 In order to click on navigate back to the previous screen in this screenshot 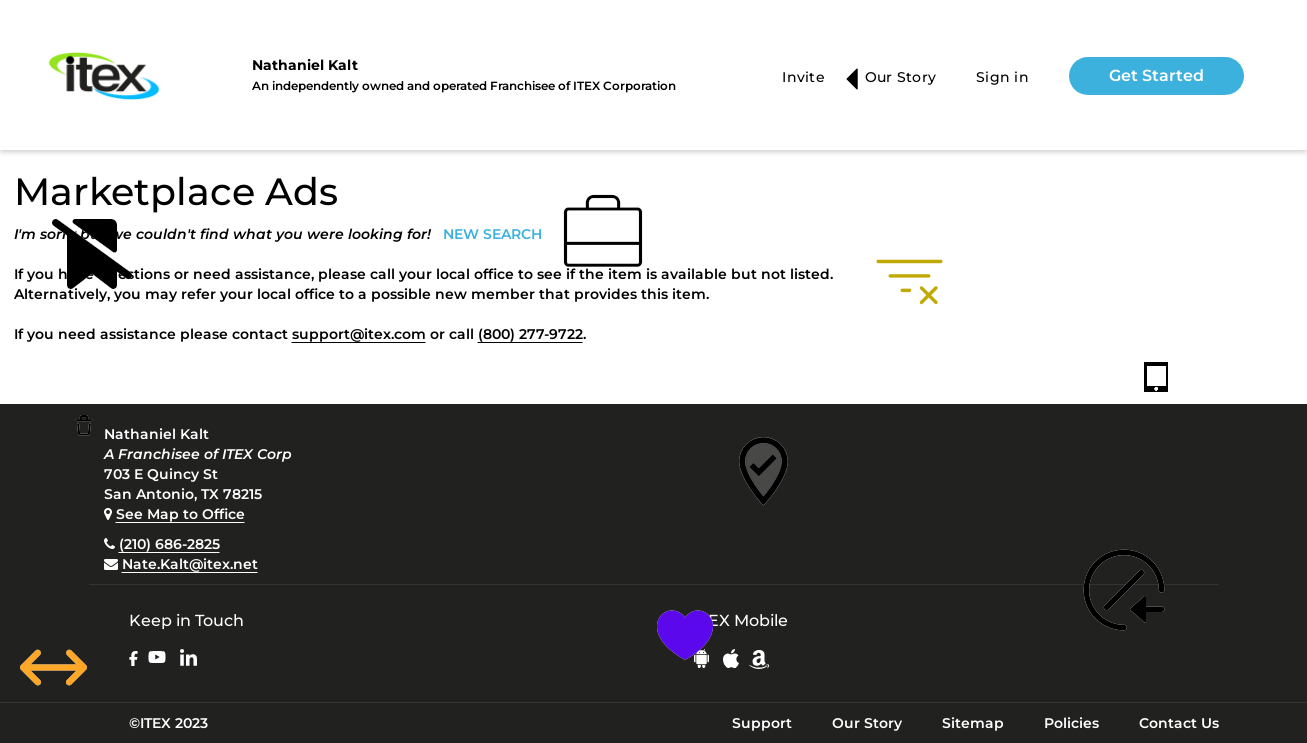, I will do `click(852, 79)`.